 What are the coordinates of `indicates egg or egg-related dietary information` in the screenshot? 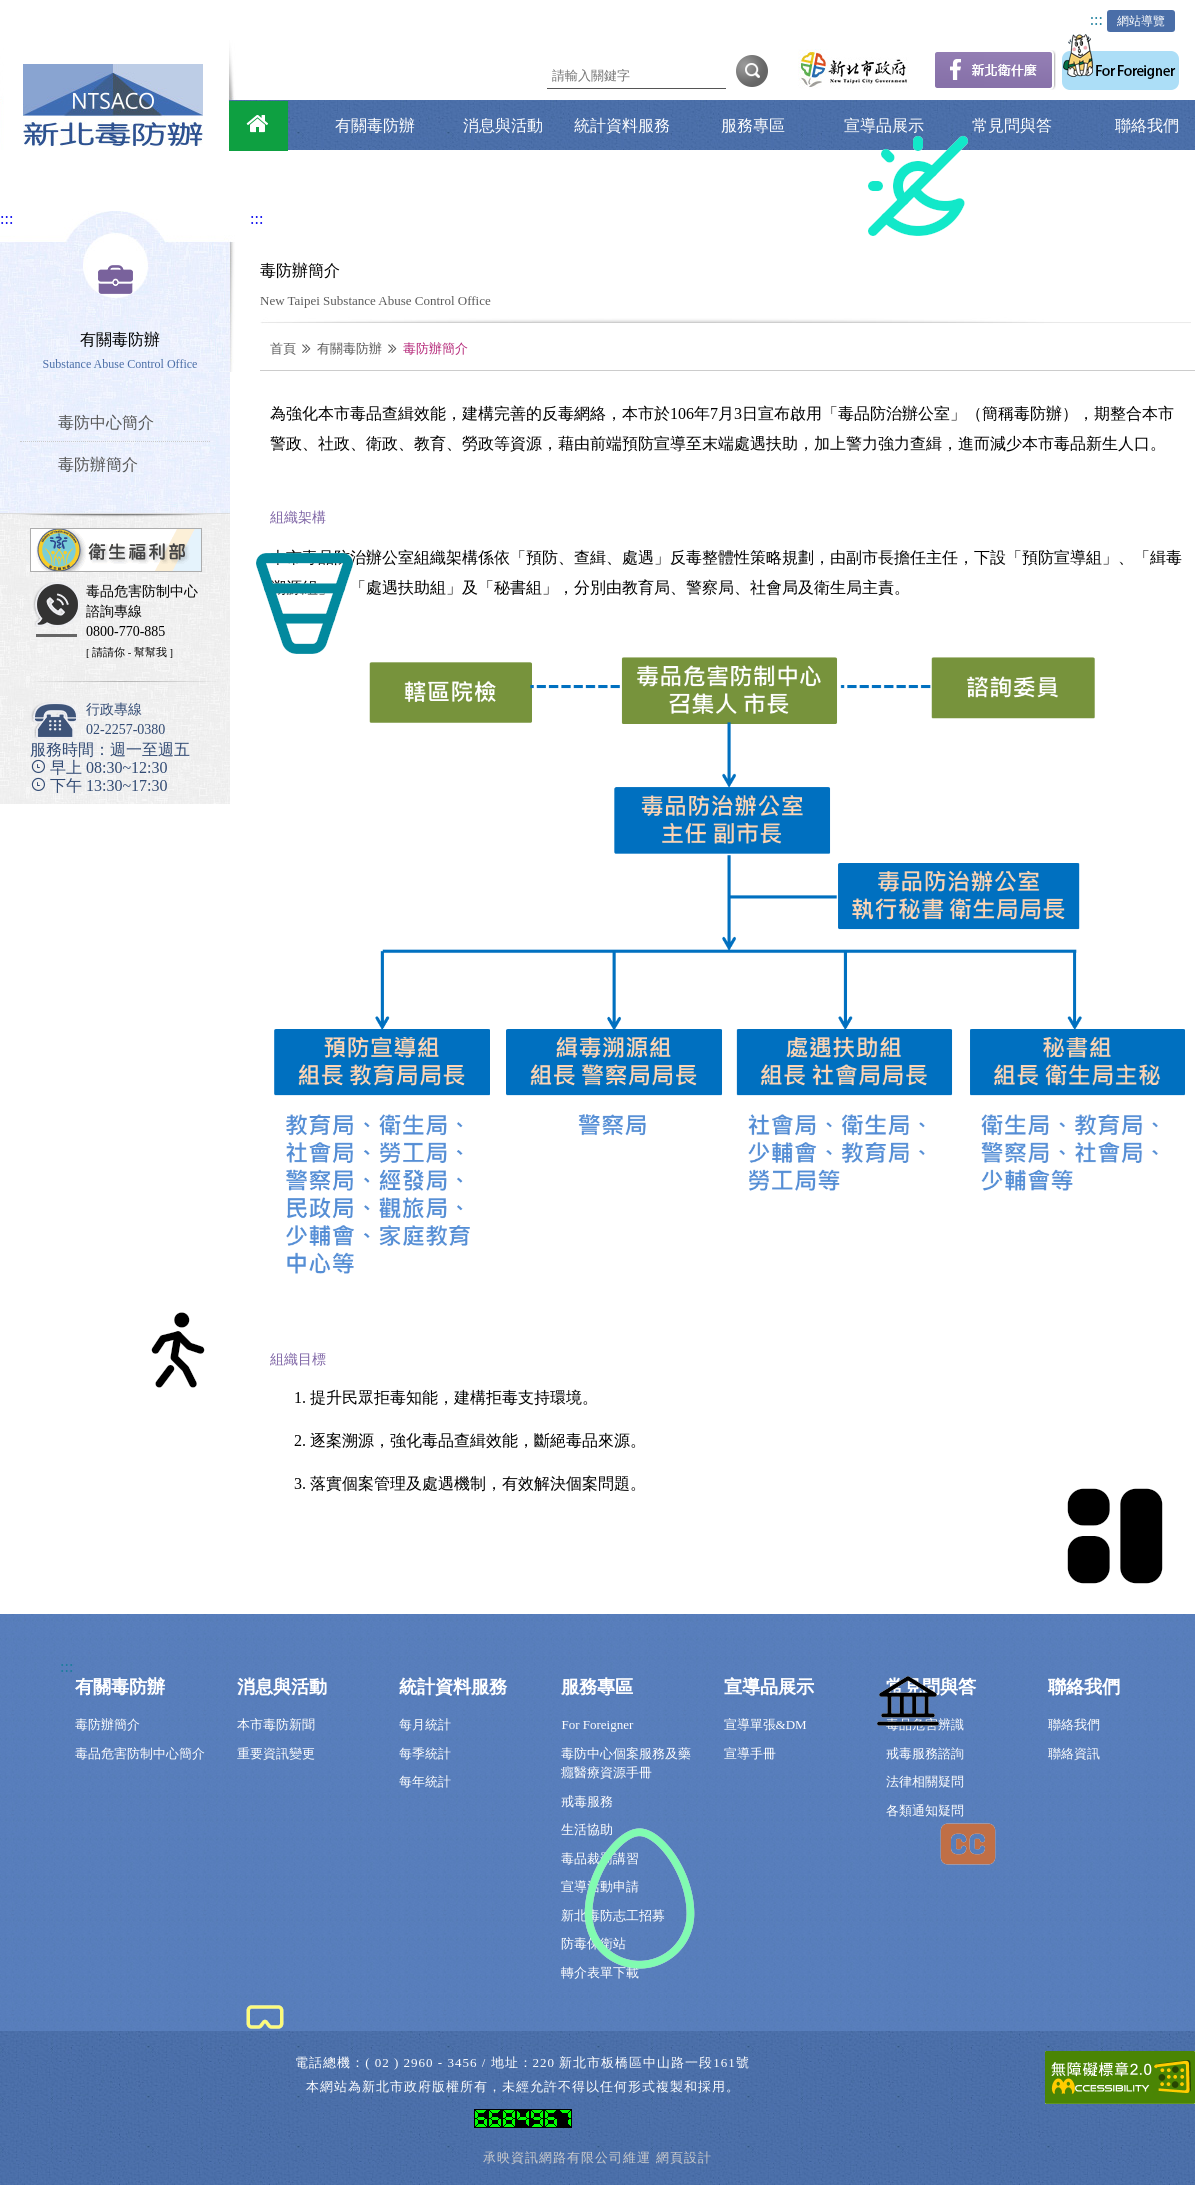 It's located at (639, 1898).